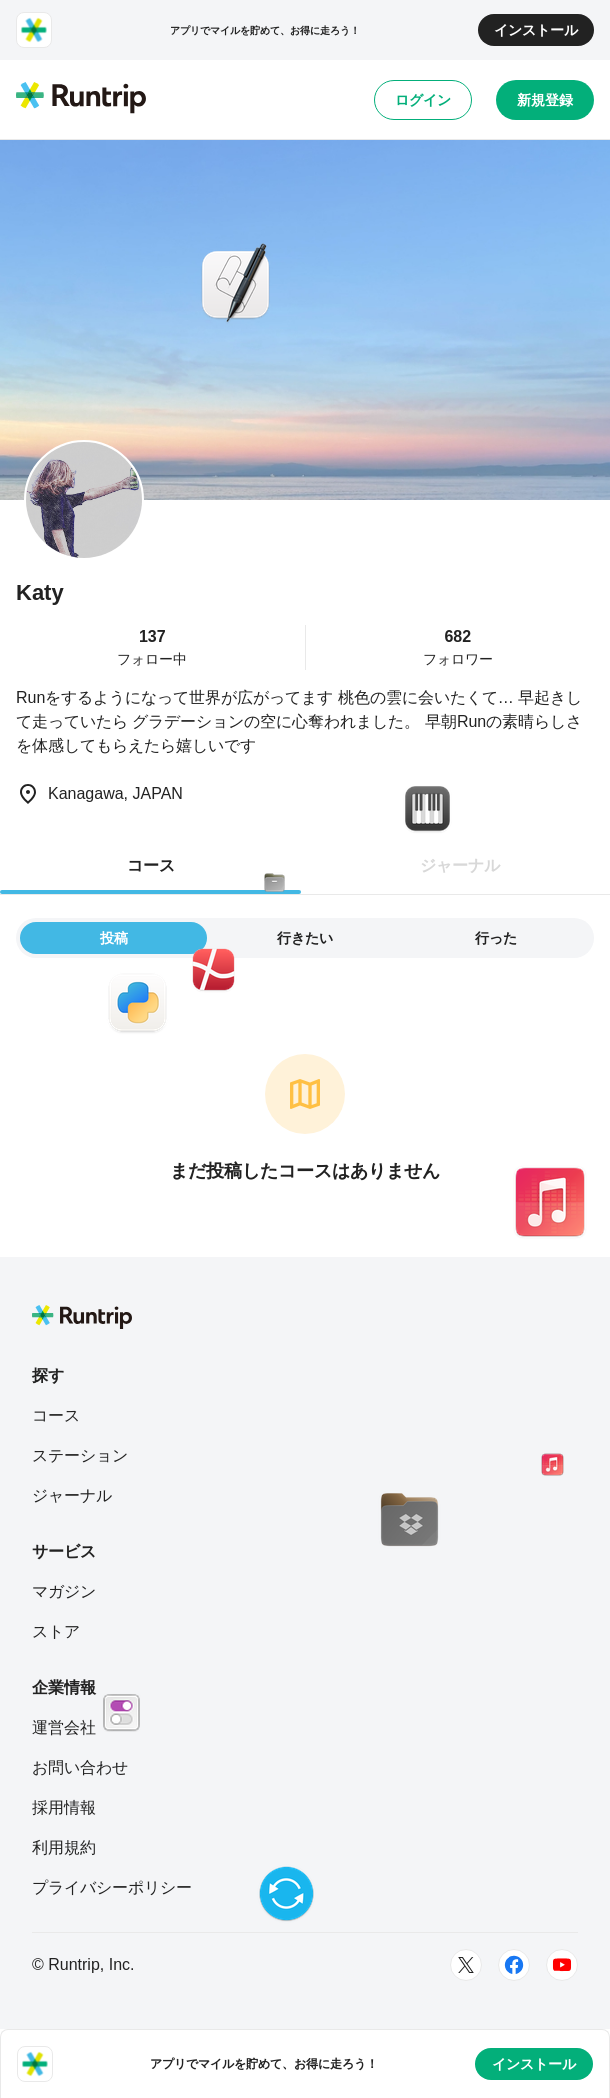 The image size is (610, 2098). Describe the element at coordinates (213, 969) in the screenshot. I see `open wineglass app for managing wine/windows applications` at that location.